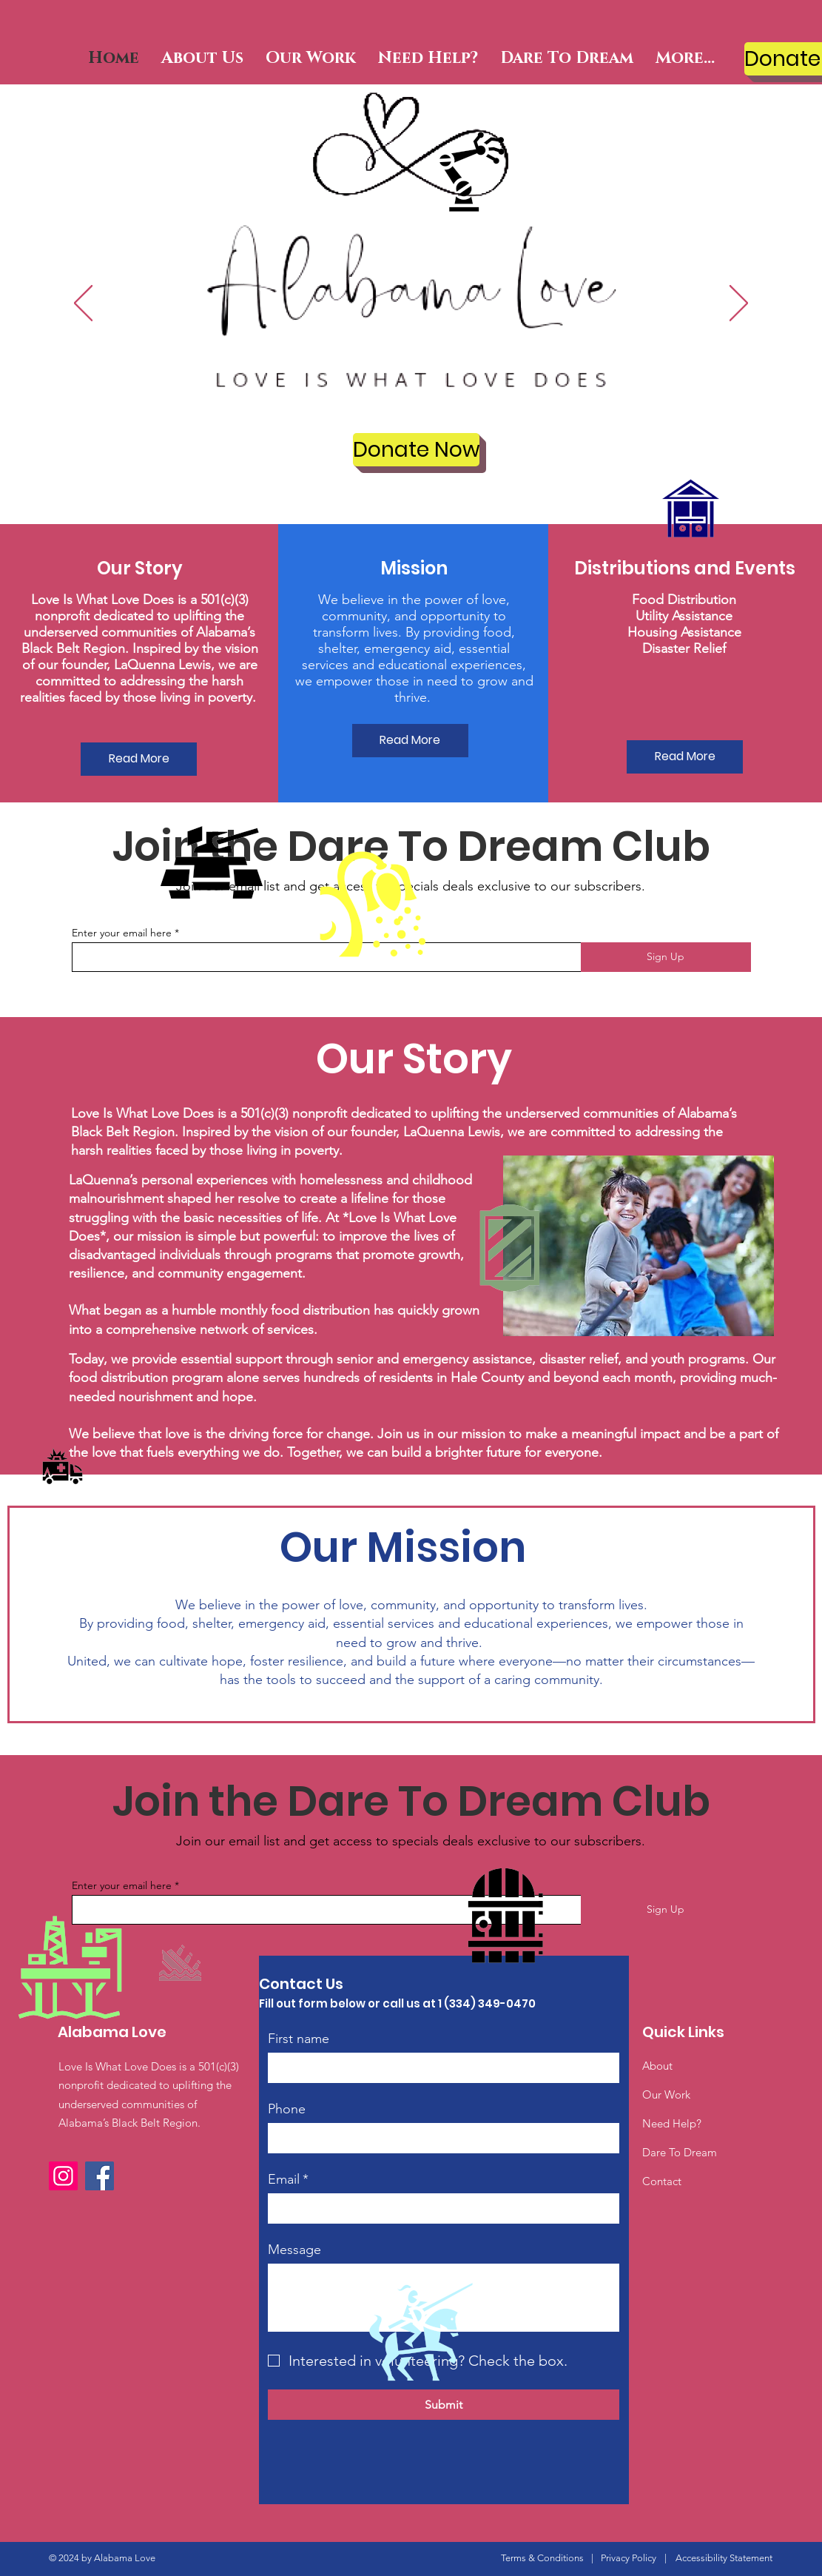 This screenshot has height=2576, width=822. What do you see at coordinates (212, 862) in the screenshot?
I see `select tank unit in strategy game` at bounding box center [212, 862].